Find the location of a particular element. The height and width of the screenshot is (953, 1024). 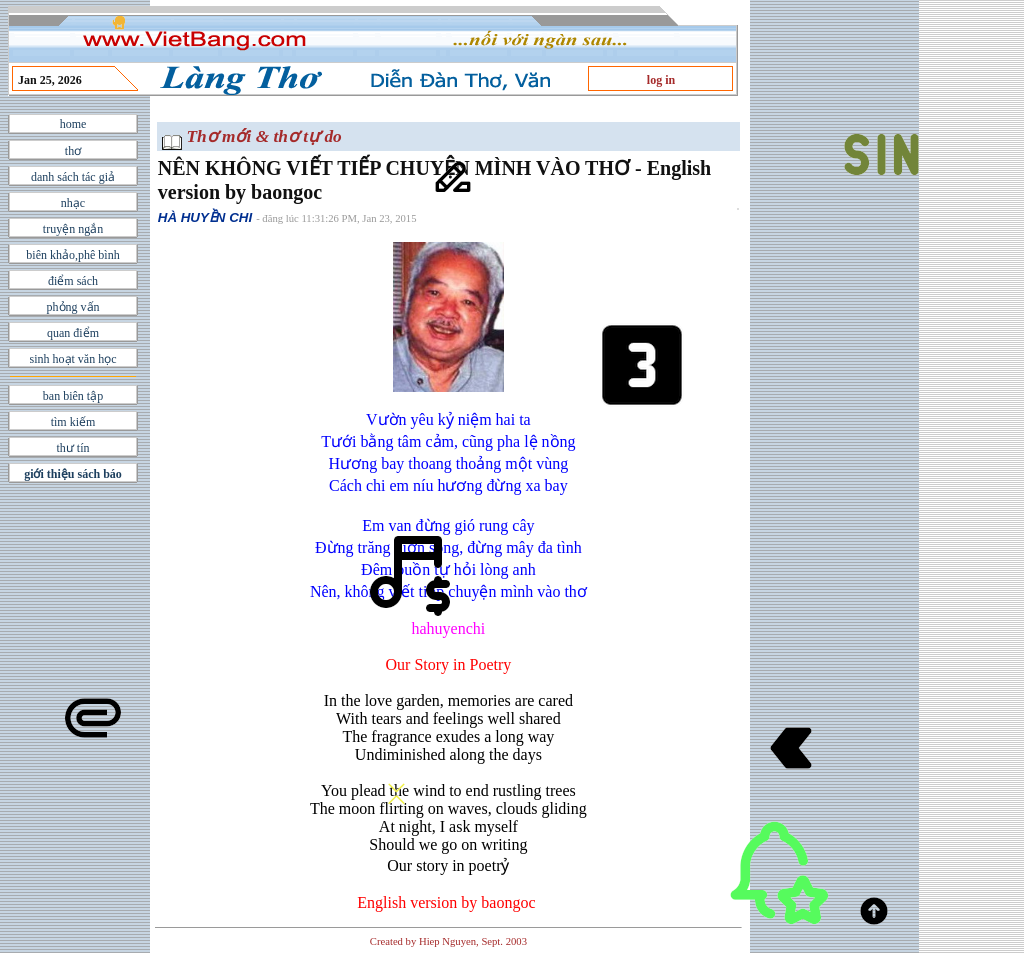

navigate to the previous item or section is located at coordinates (791, 748).